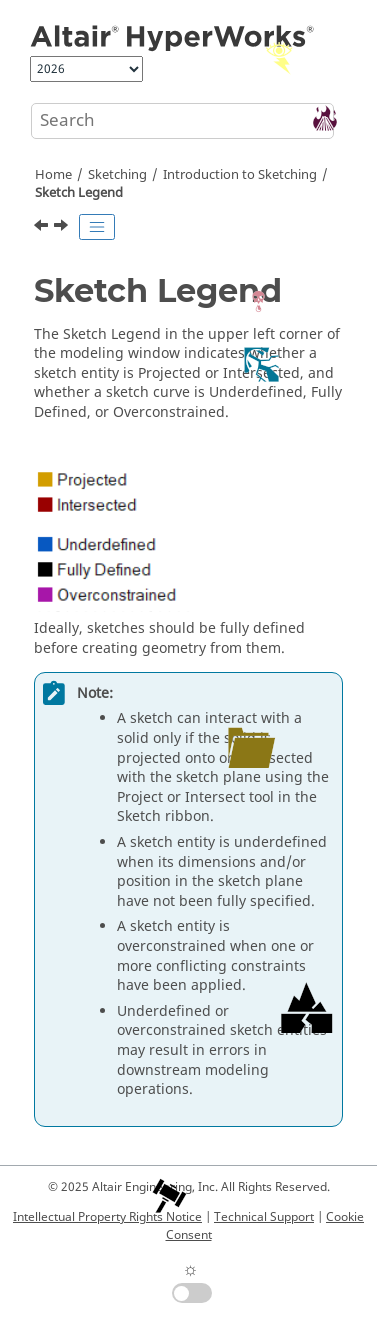 The width and height of the screenshot is (377, 1320). Describe the element at coordinates (258, 301) in the screenshot. I see `indicates a poisonous or toxic item` at that location.